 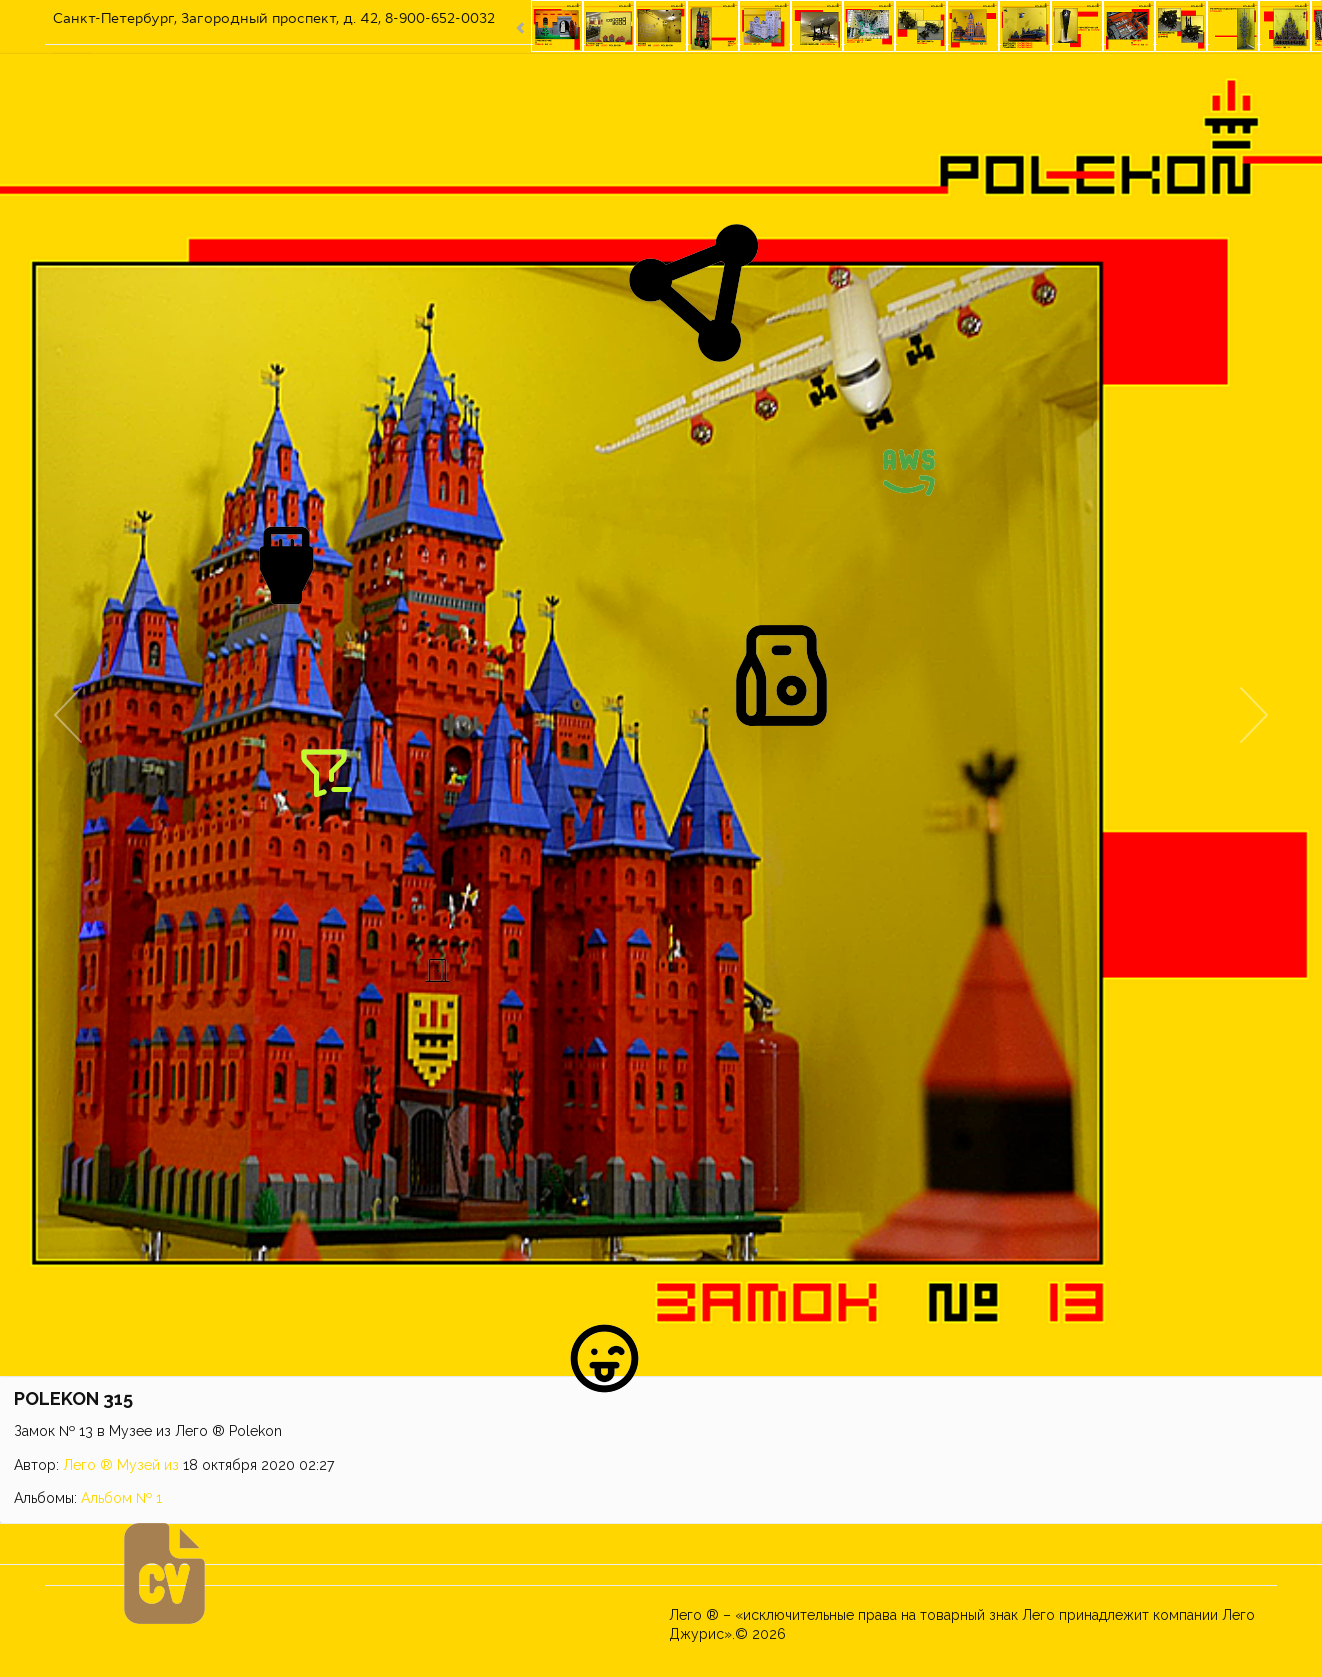 I want to click on remove a filter from current view, so click(x=324, y=772).